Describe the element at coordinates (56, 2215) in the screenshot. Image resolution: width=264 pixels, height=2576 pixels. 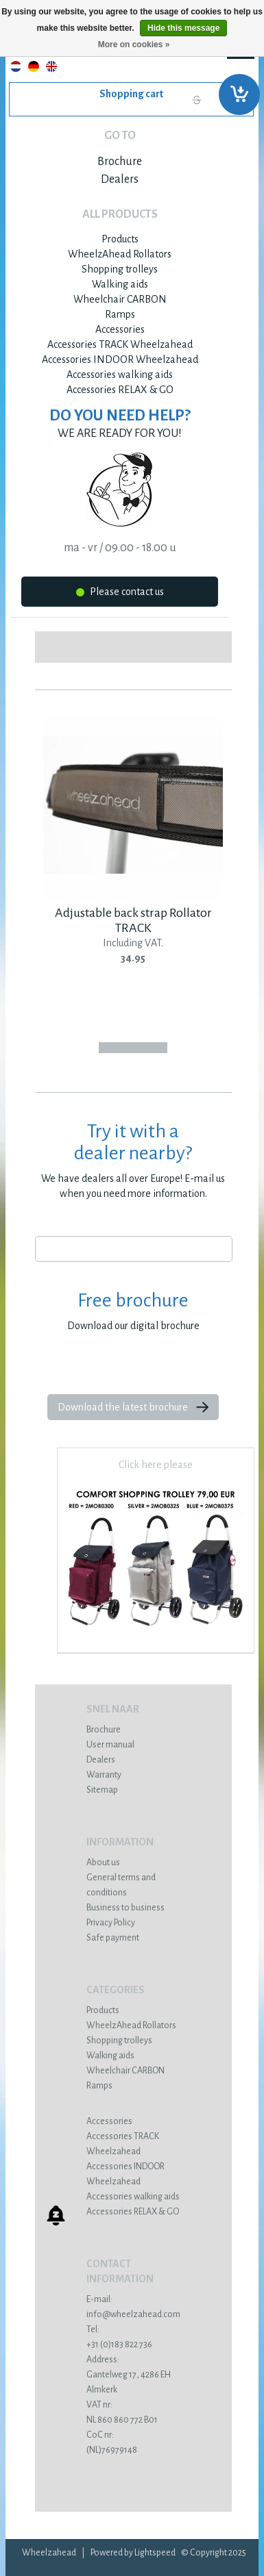
I see `mute notifications or enable do not disturb mode` at that location.